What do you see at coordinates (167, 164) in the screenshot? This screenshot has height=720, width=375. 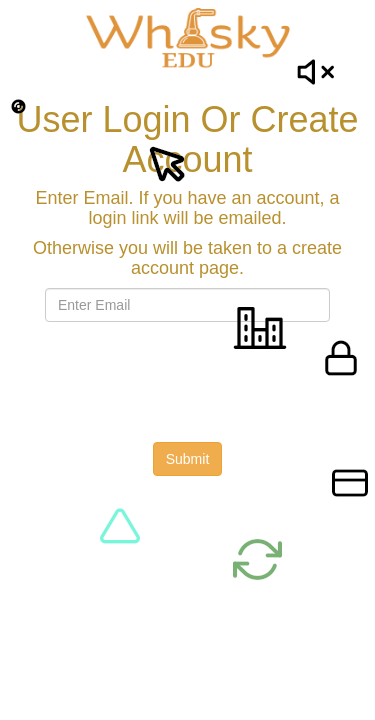 I see `indicates cursor or pointer mode` at bounding box center [167, 164].